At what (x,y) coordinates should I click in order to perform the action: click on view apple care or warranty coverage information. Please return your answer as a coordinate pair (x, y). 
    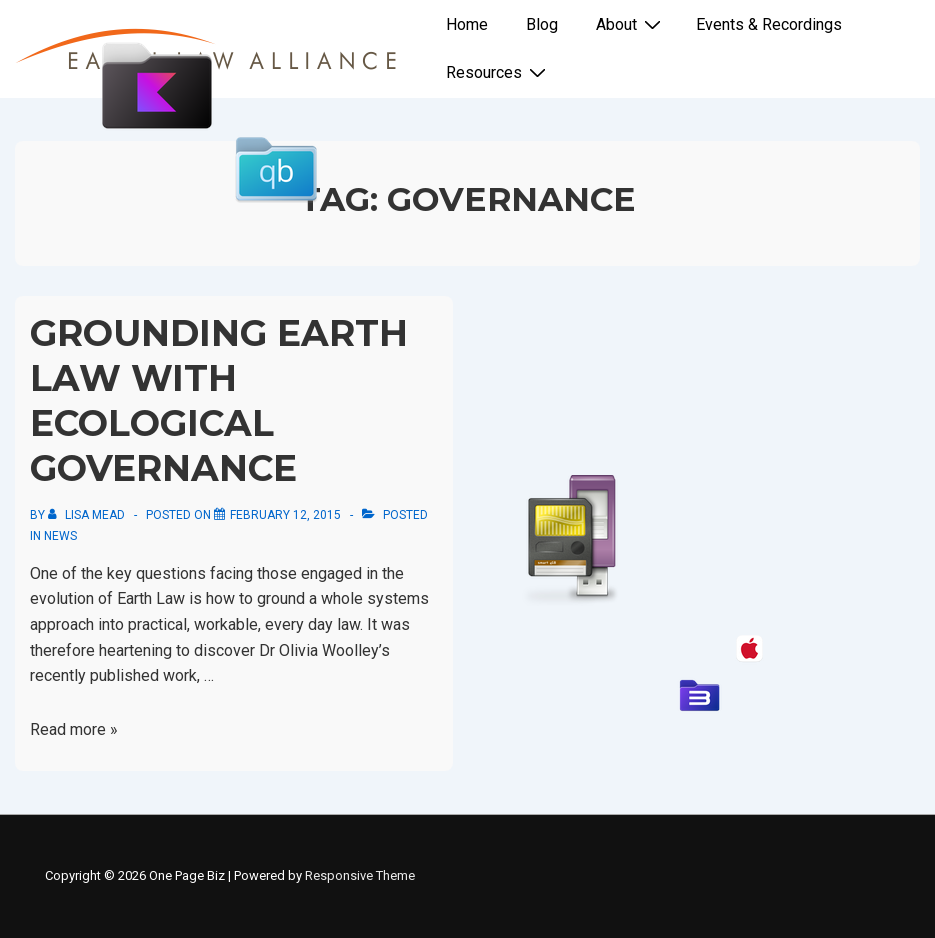
    Looking at the image, I should click on (749, 648).